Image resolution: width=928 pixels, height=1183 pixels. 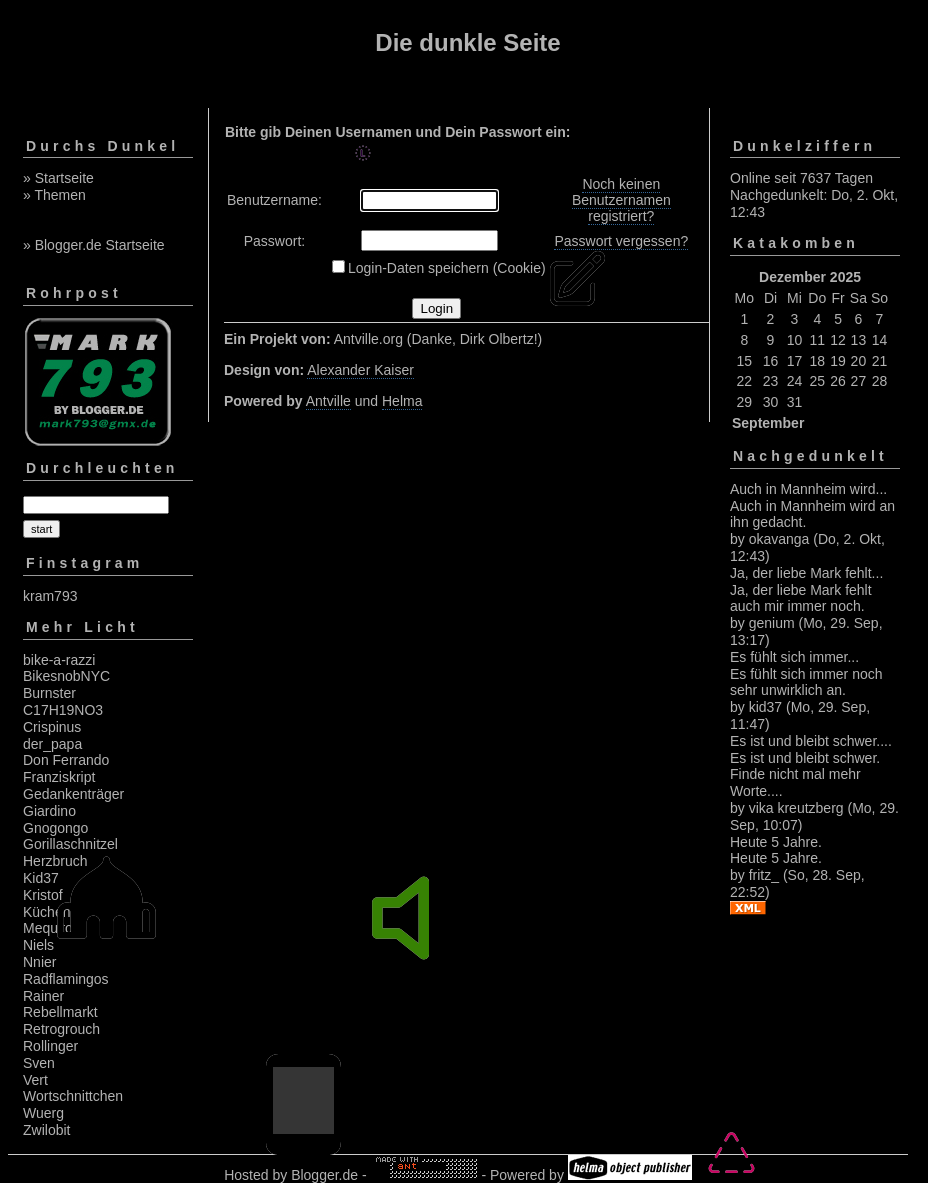 What do you see at coordinates (106, 902) in the screenshot?
I see `find nearby mosques` at bounding box center [106, 902].